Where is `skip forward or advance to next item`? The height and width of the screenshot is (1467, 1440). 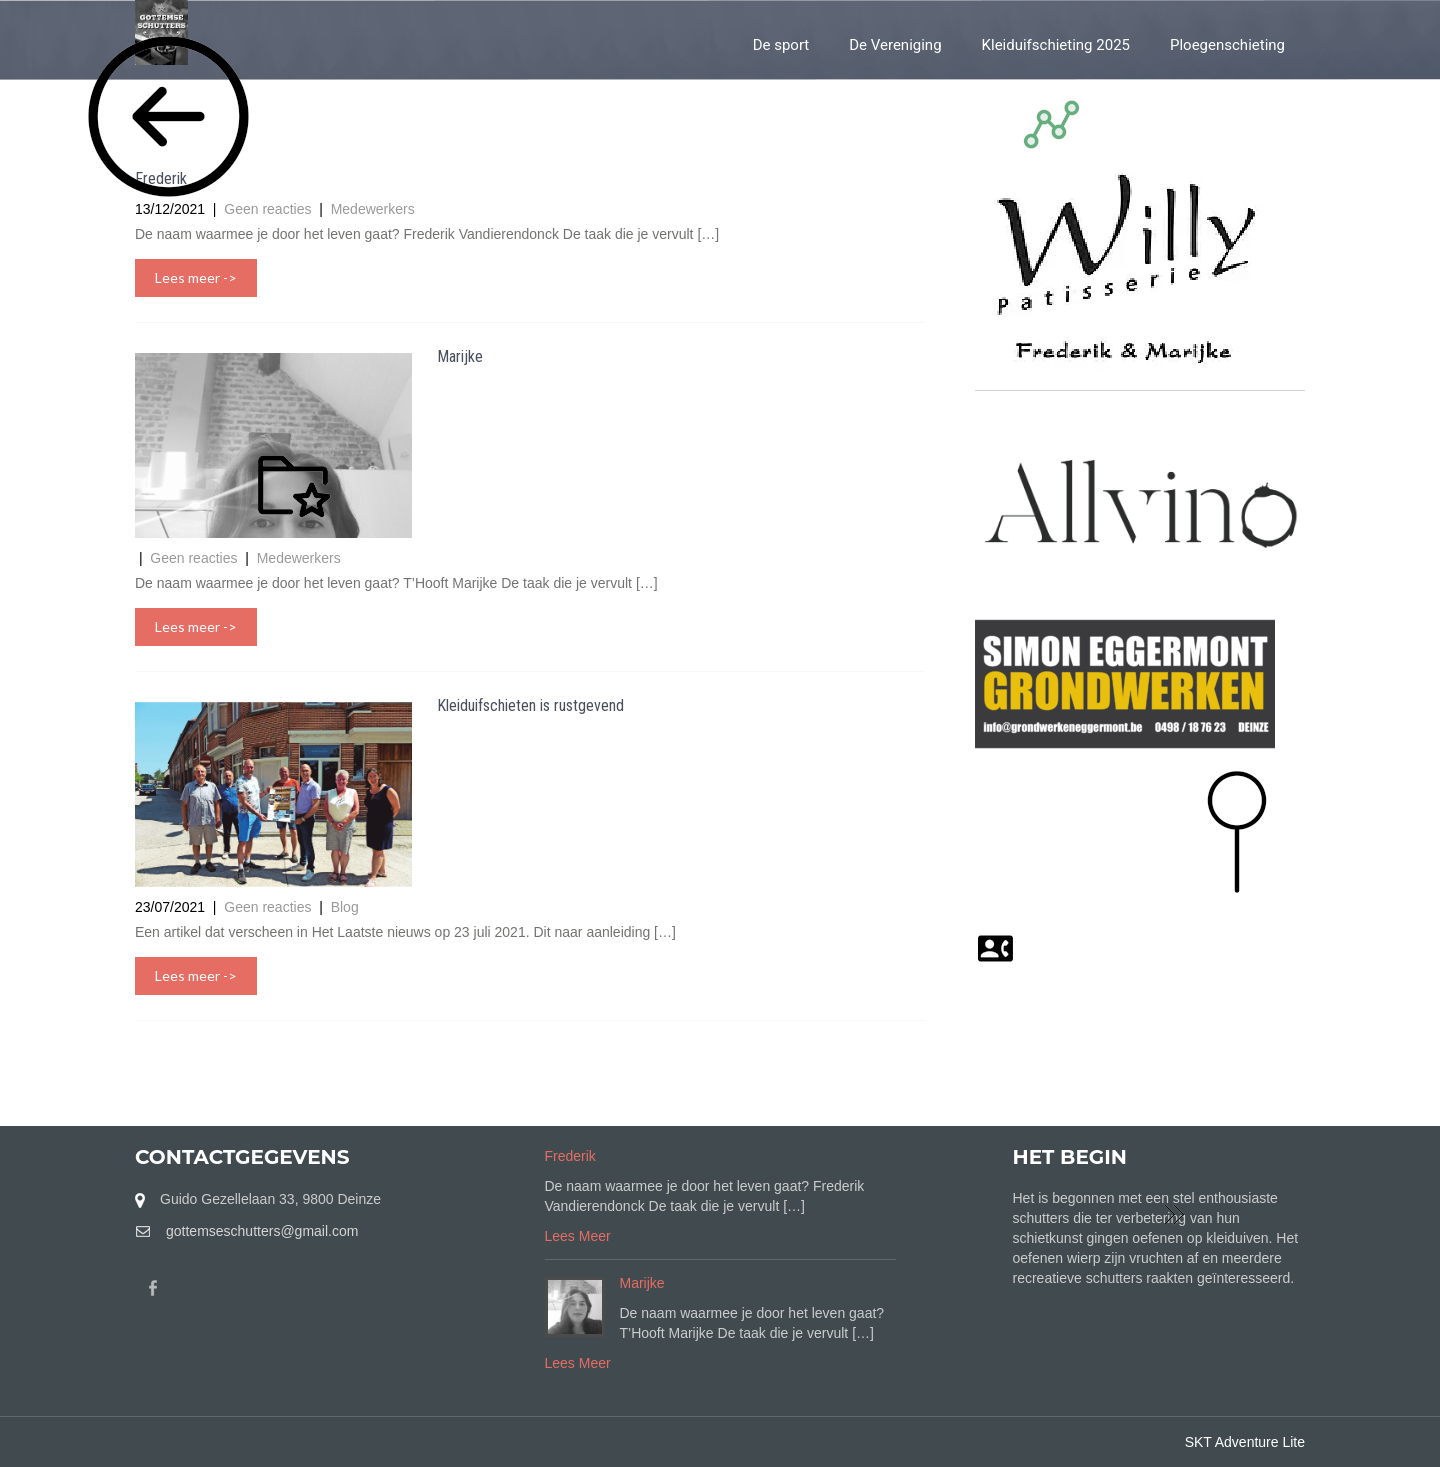
skip forward or advance to next item is located at coordinates (1173, 1214).